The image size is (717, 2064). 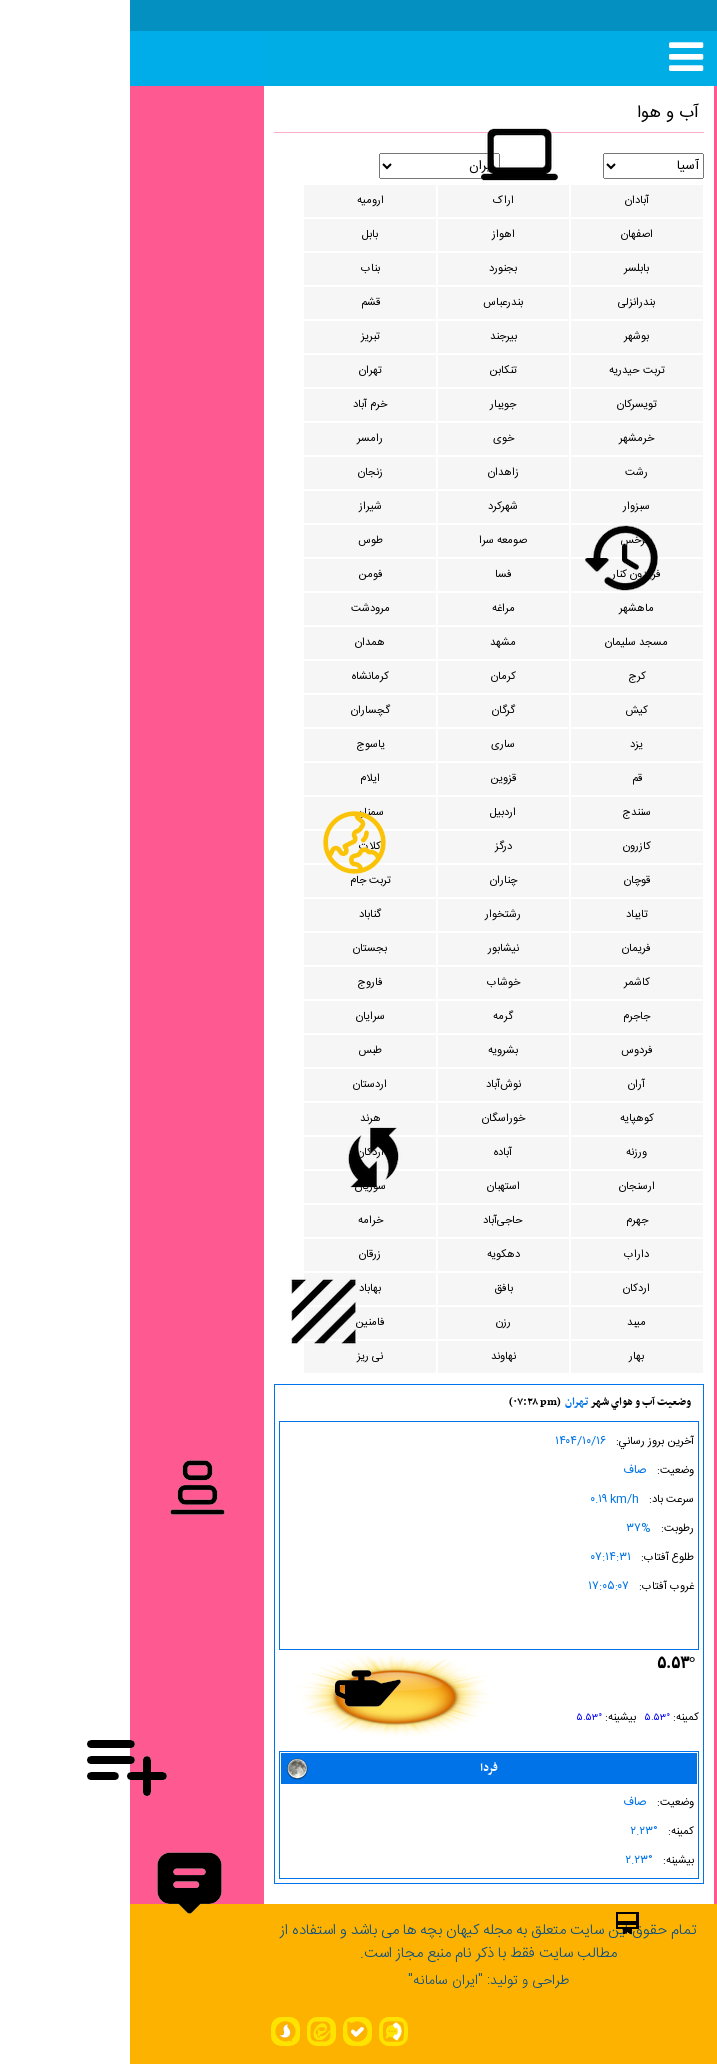 What do you see at coordinates (127, 1764) in the screenshot?
I see `add to playlist` at bounding box center [127, 1764].